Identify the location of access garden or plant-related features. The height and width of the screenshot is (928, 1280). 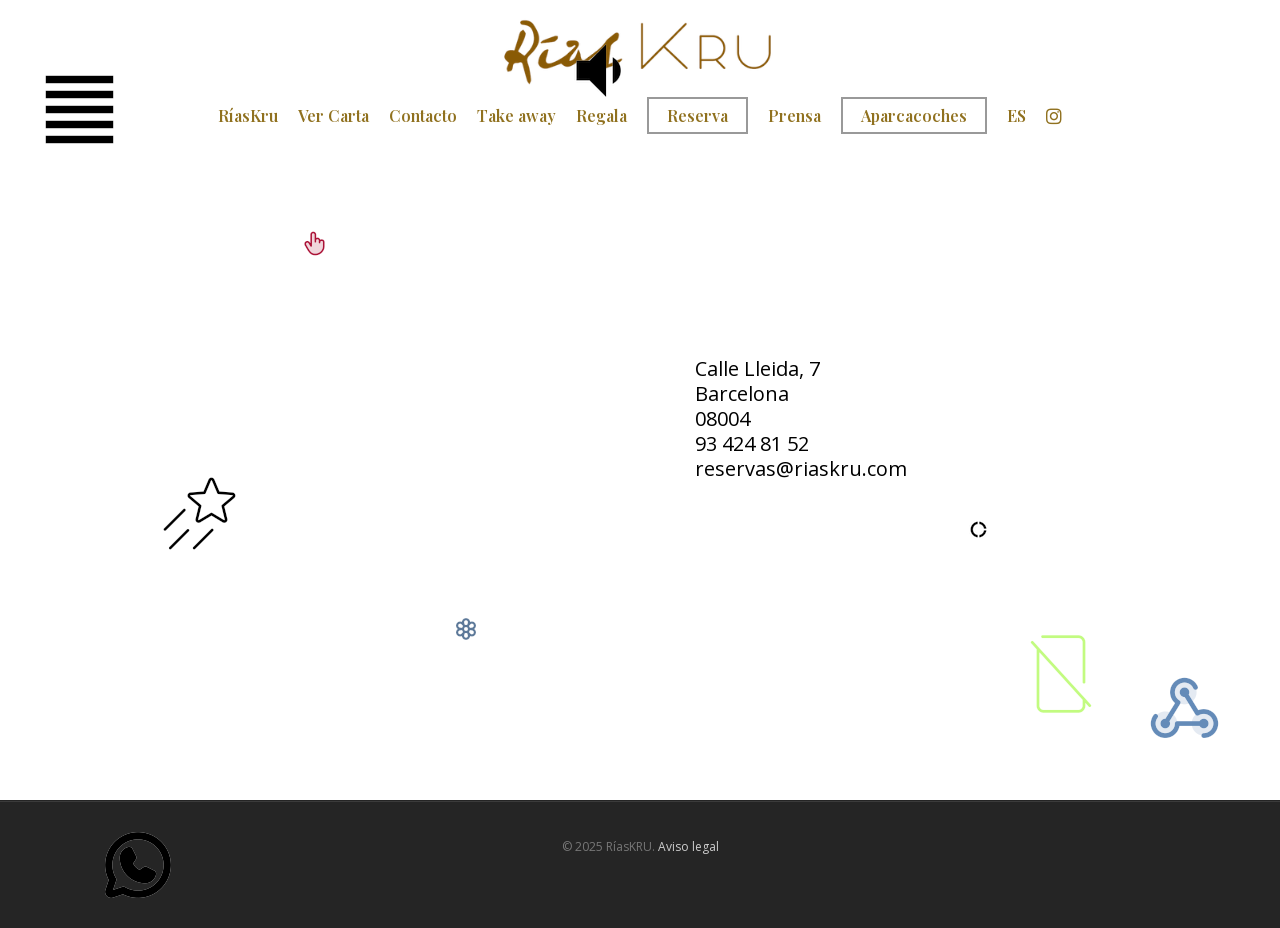
(466, 629).